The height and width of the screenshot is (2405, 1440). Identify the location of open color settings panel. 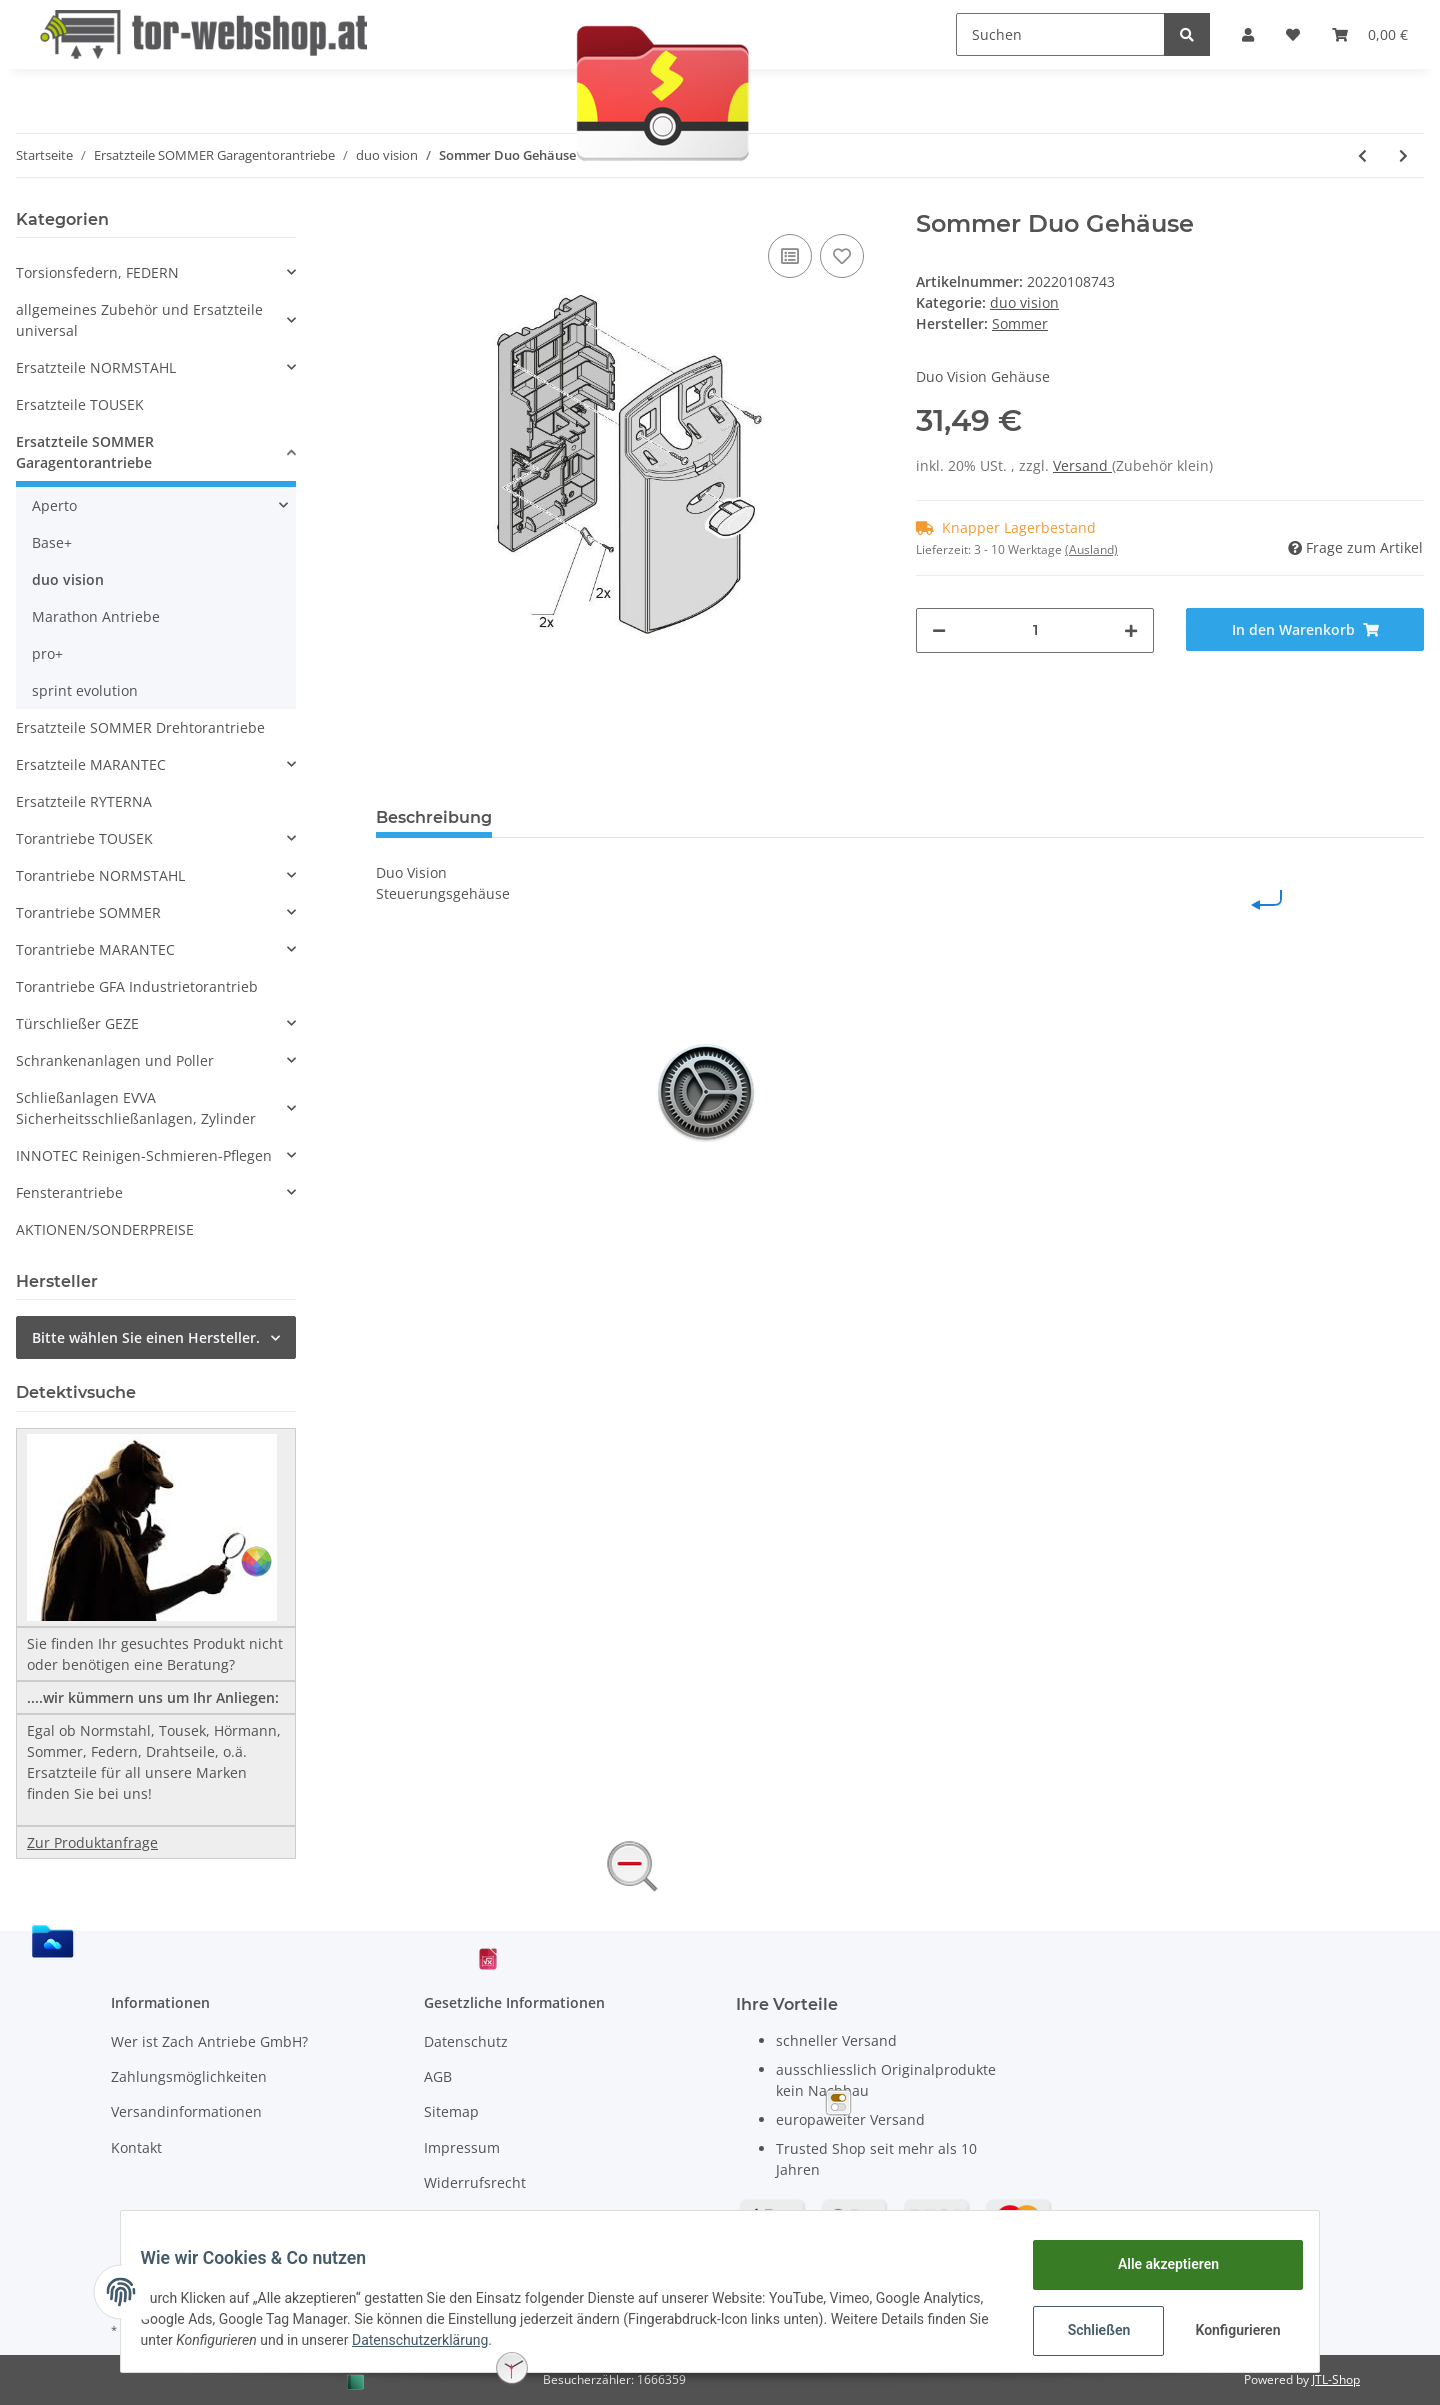
(256, 1561).